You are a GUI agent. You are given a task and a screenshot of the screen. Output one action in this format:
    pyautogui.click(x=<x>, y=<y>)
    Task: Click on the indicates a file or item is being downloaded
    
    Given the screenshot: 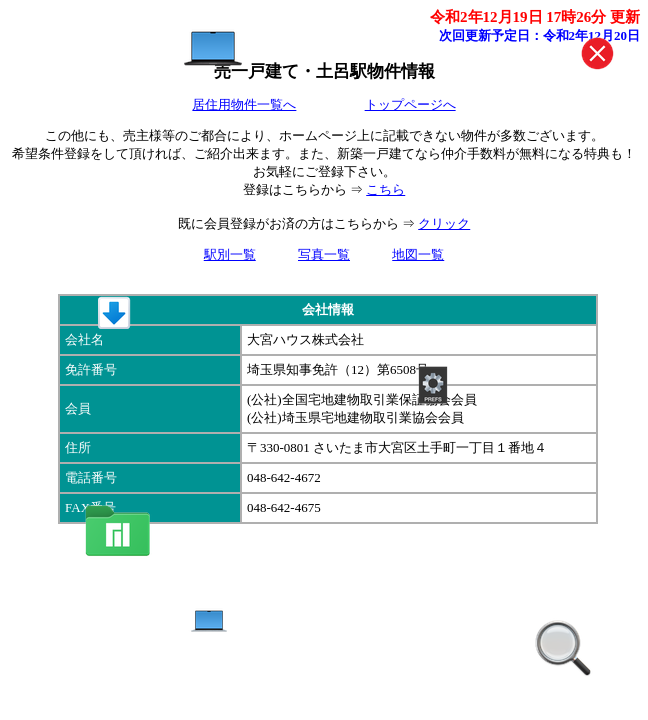 What is the action you would take?
    pyautogui.click(x=139, y=288)
    